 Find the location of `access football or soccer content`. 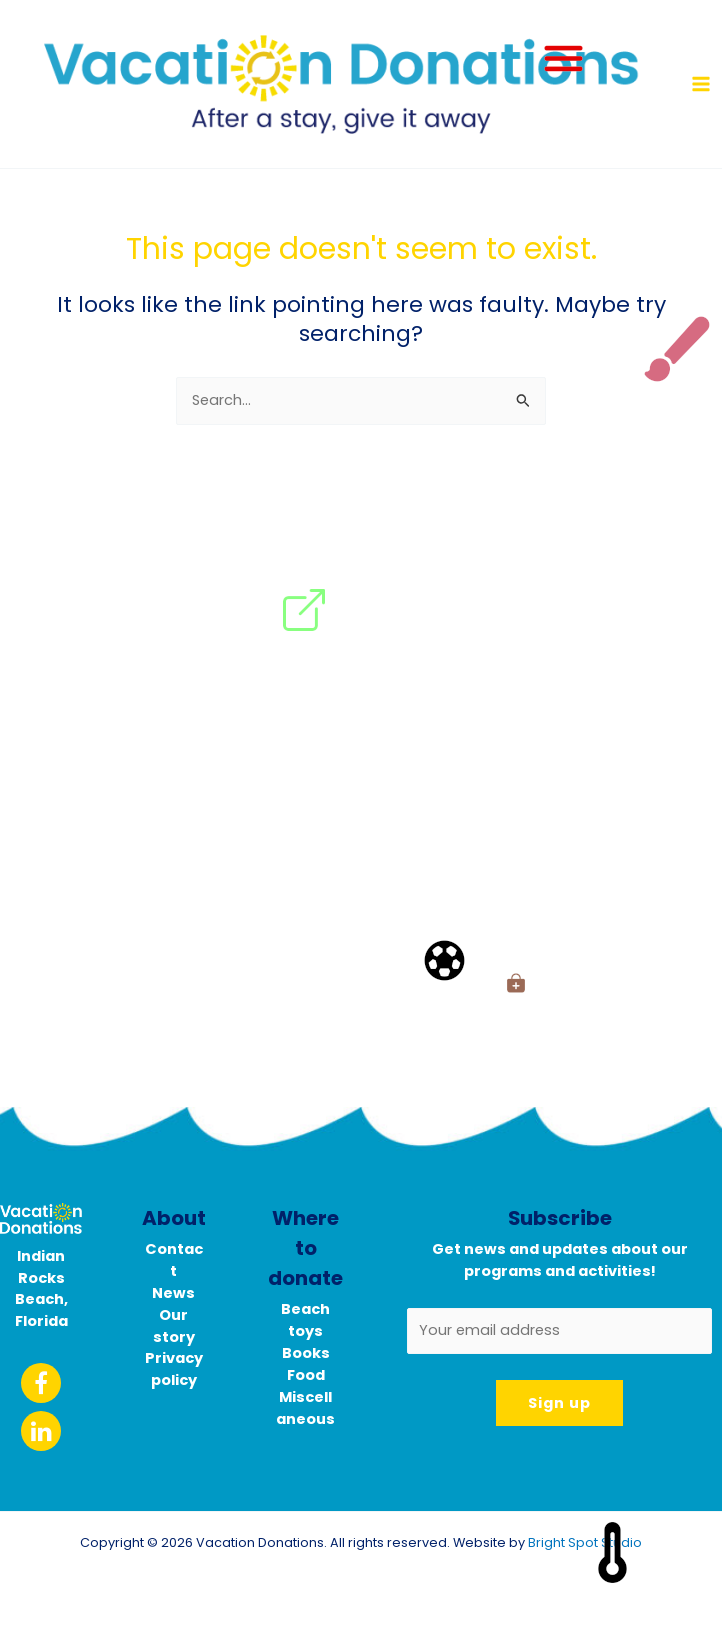

access football or soccer content is located at coordinates (444, 960).